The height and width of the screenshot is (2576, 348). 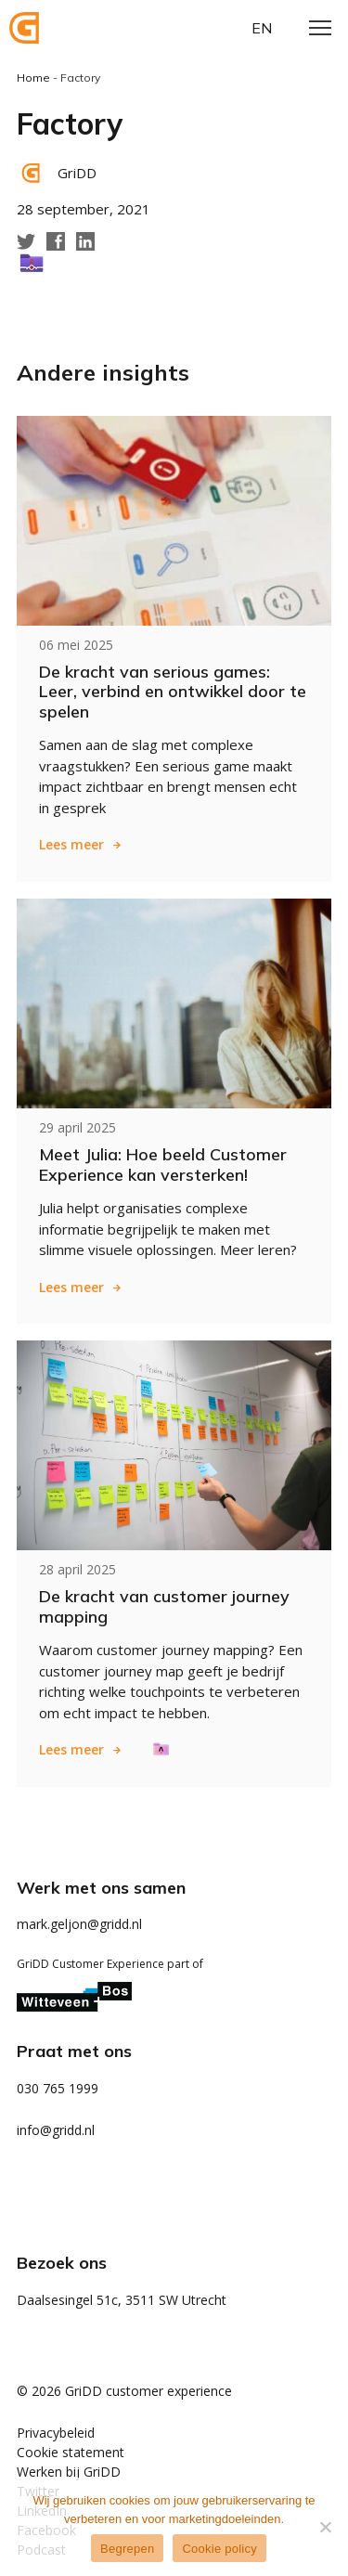 What do you see at coordinates (161, 1749) in the screenshot?
I see `open astro project folder` at bounding box center [161, 1749].